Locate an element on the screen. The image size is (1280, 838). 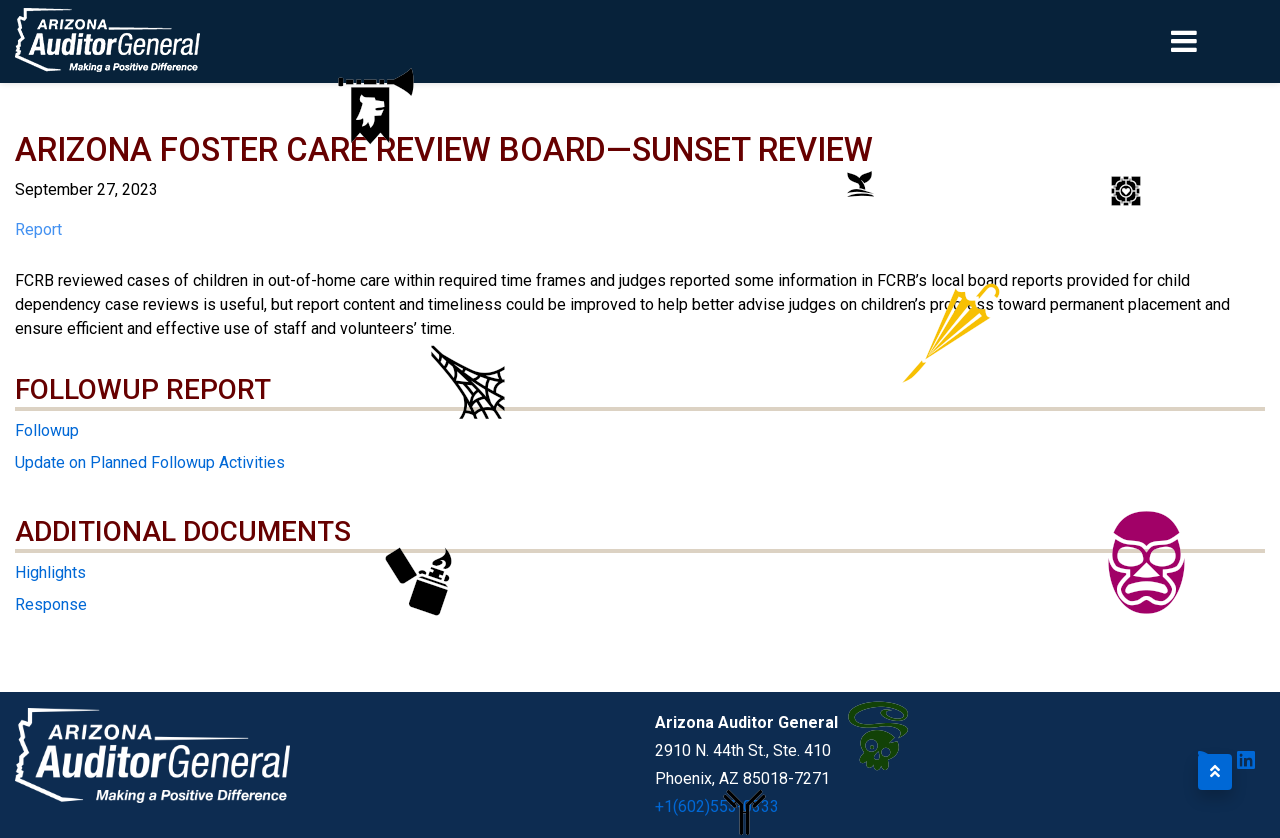
indicates marine or ocean-themed content is located at coordinates (860, 183).